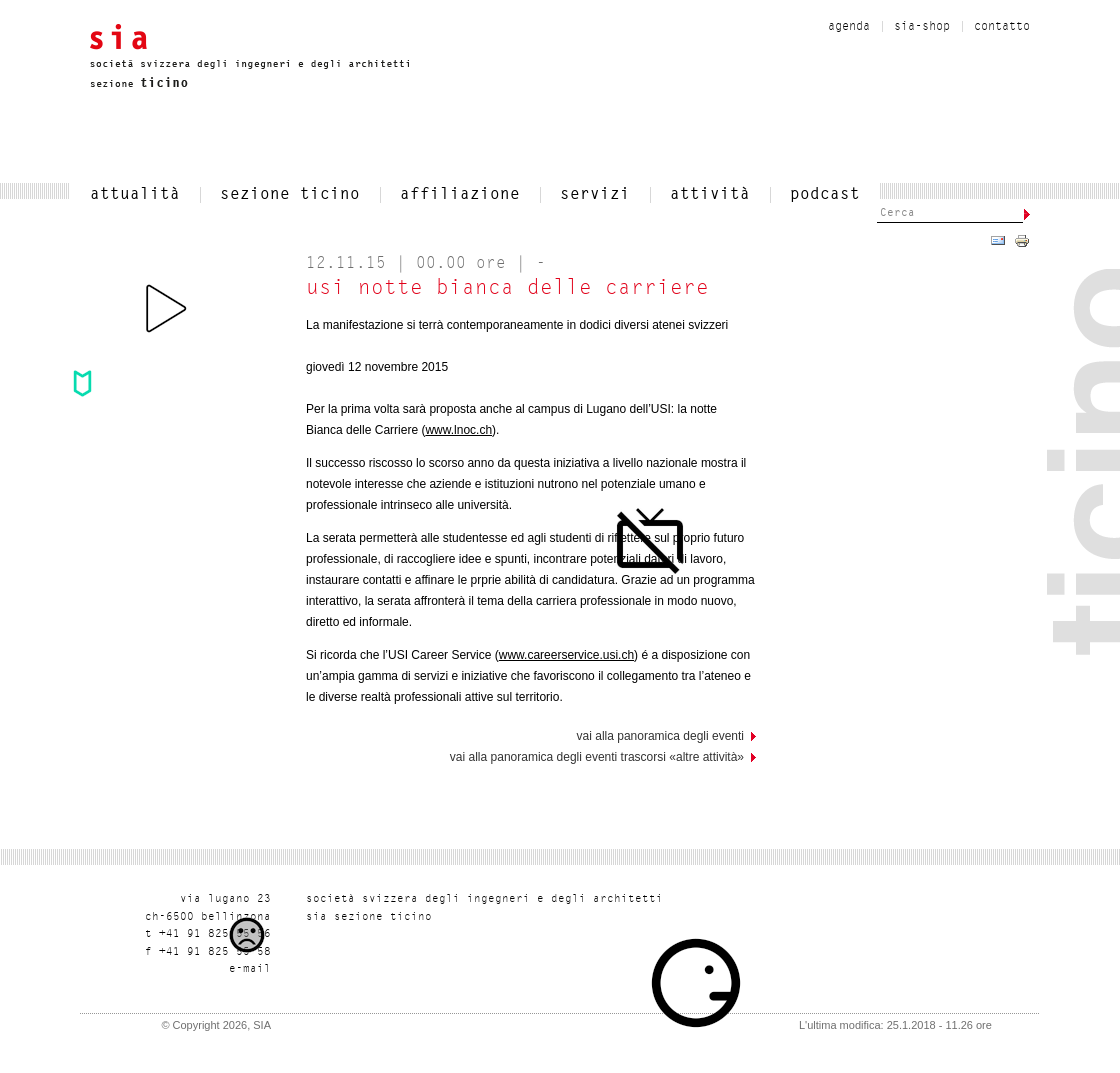 The width and height of the screenshot is (1120, 1073). What do you see at coordinates (82, 383) in the screenshot?
I see `view your profile badge or achievement` at bounding box center [82, 383].